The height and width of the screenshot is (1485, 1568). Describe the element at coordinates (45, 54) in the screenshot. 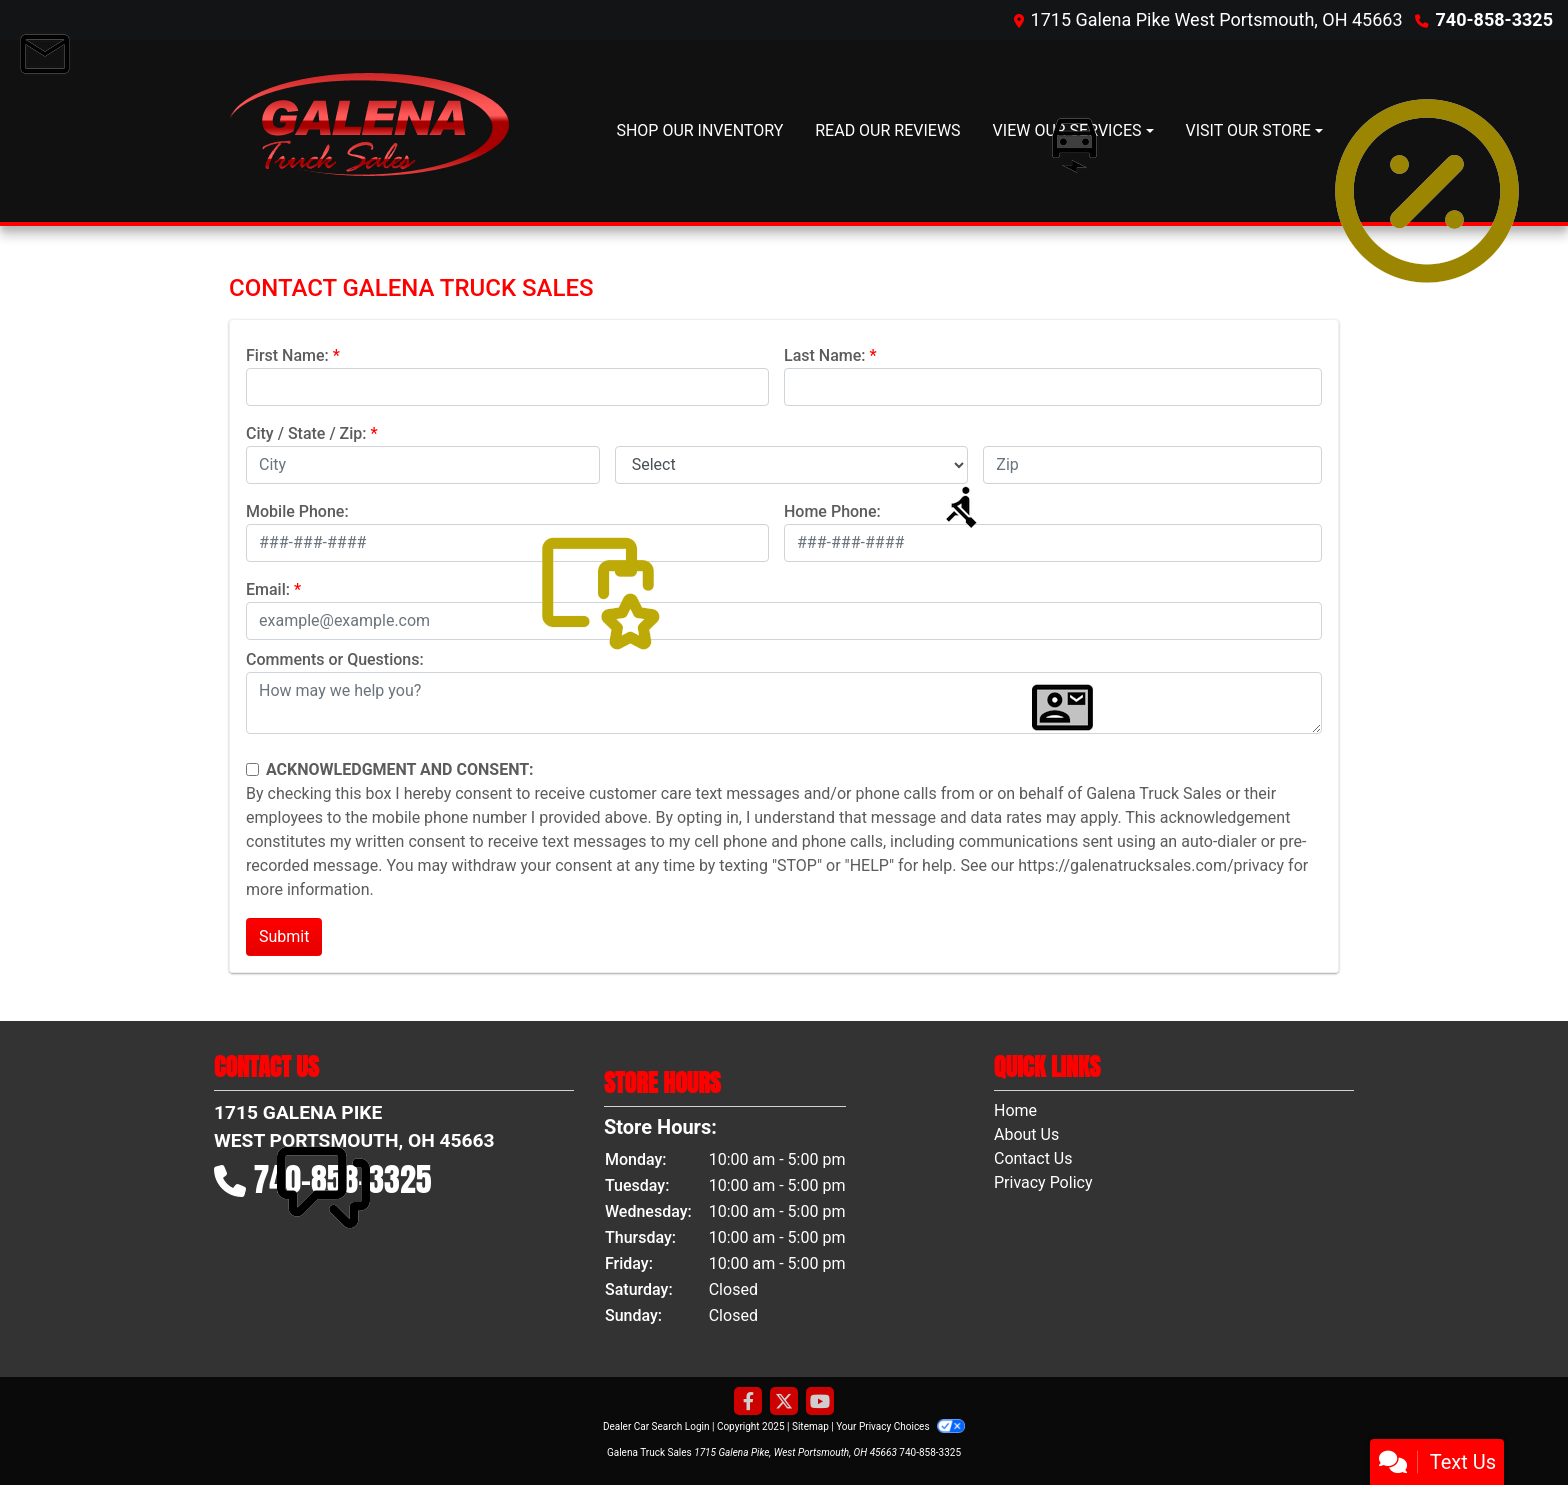

I see `open your email inbox` at that location.